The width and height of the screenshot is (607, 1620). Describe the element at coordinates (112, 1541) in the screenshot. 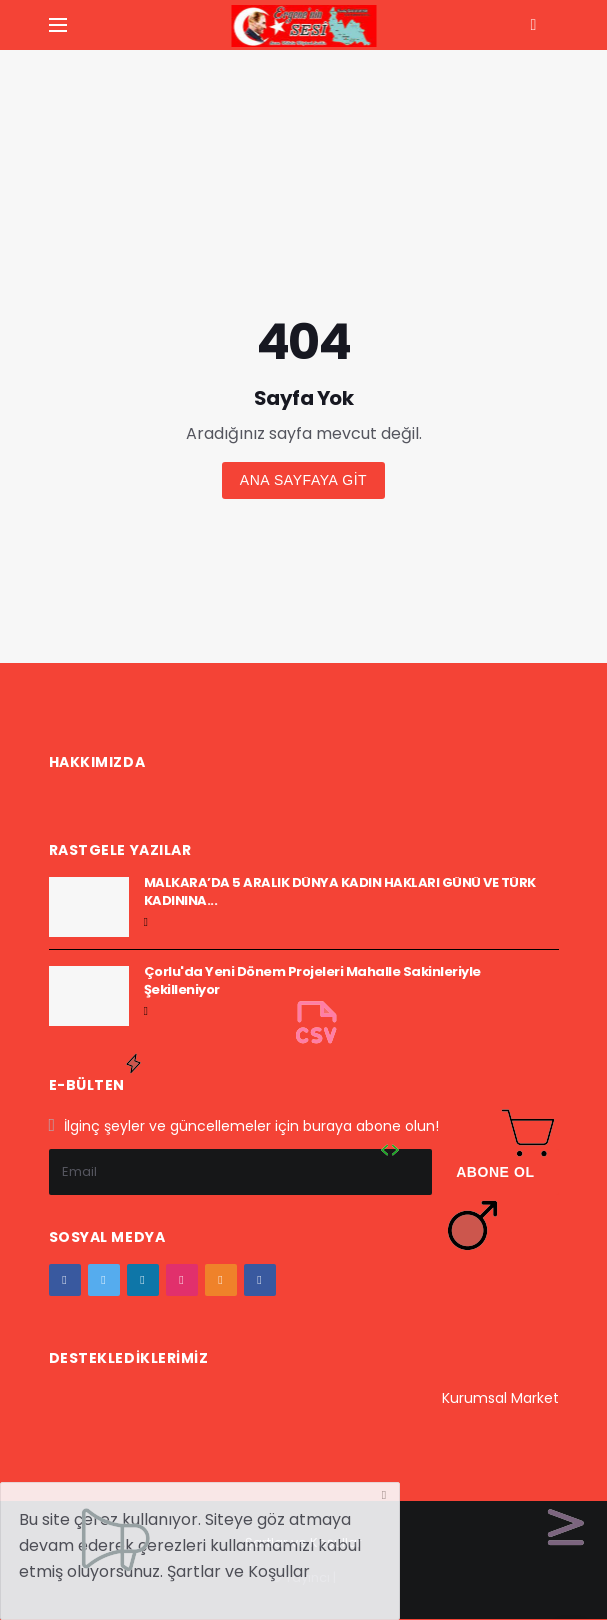

I see `make an announcement or broadcast` at that location.